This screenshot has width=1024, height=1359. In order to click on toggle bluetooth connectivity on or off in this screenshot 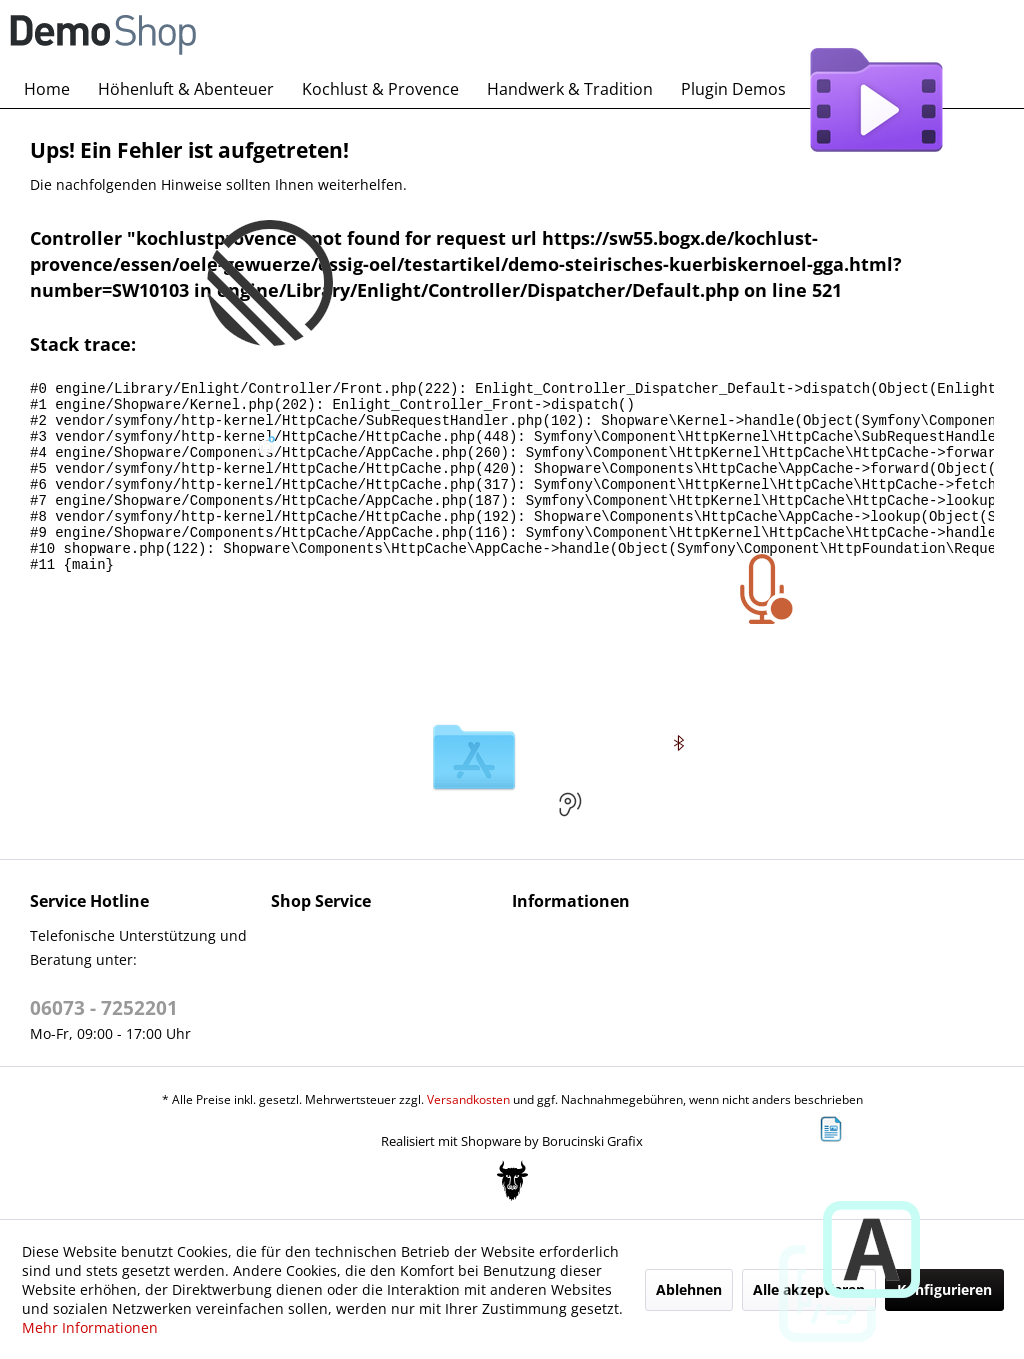, I will do `click(679, 743)`.